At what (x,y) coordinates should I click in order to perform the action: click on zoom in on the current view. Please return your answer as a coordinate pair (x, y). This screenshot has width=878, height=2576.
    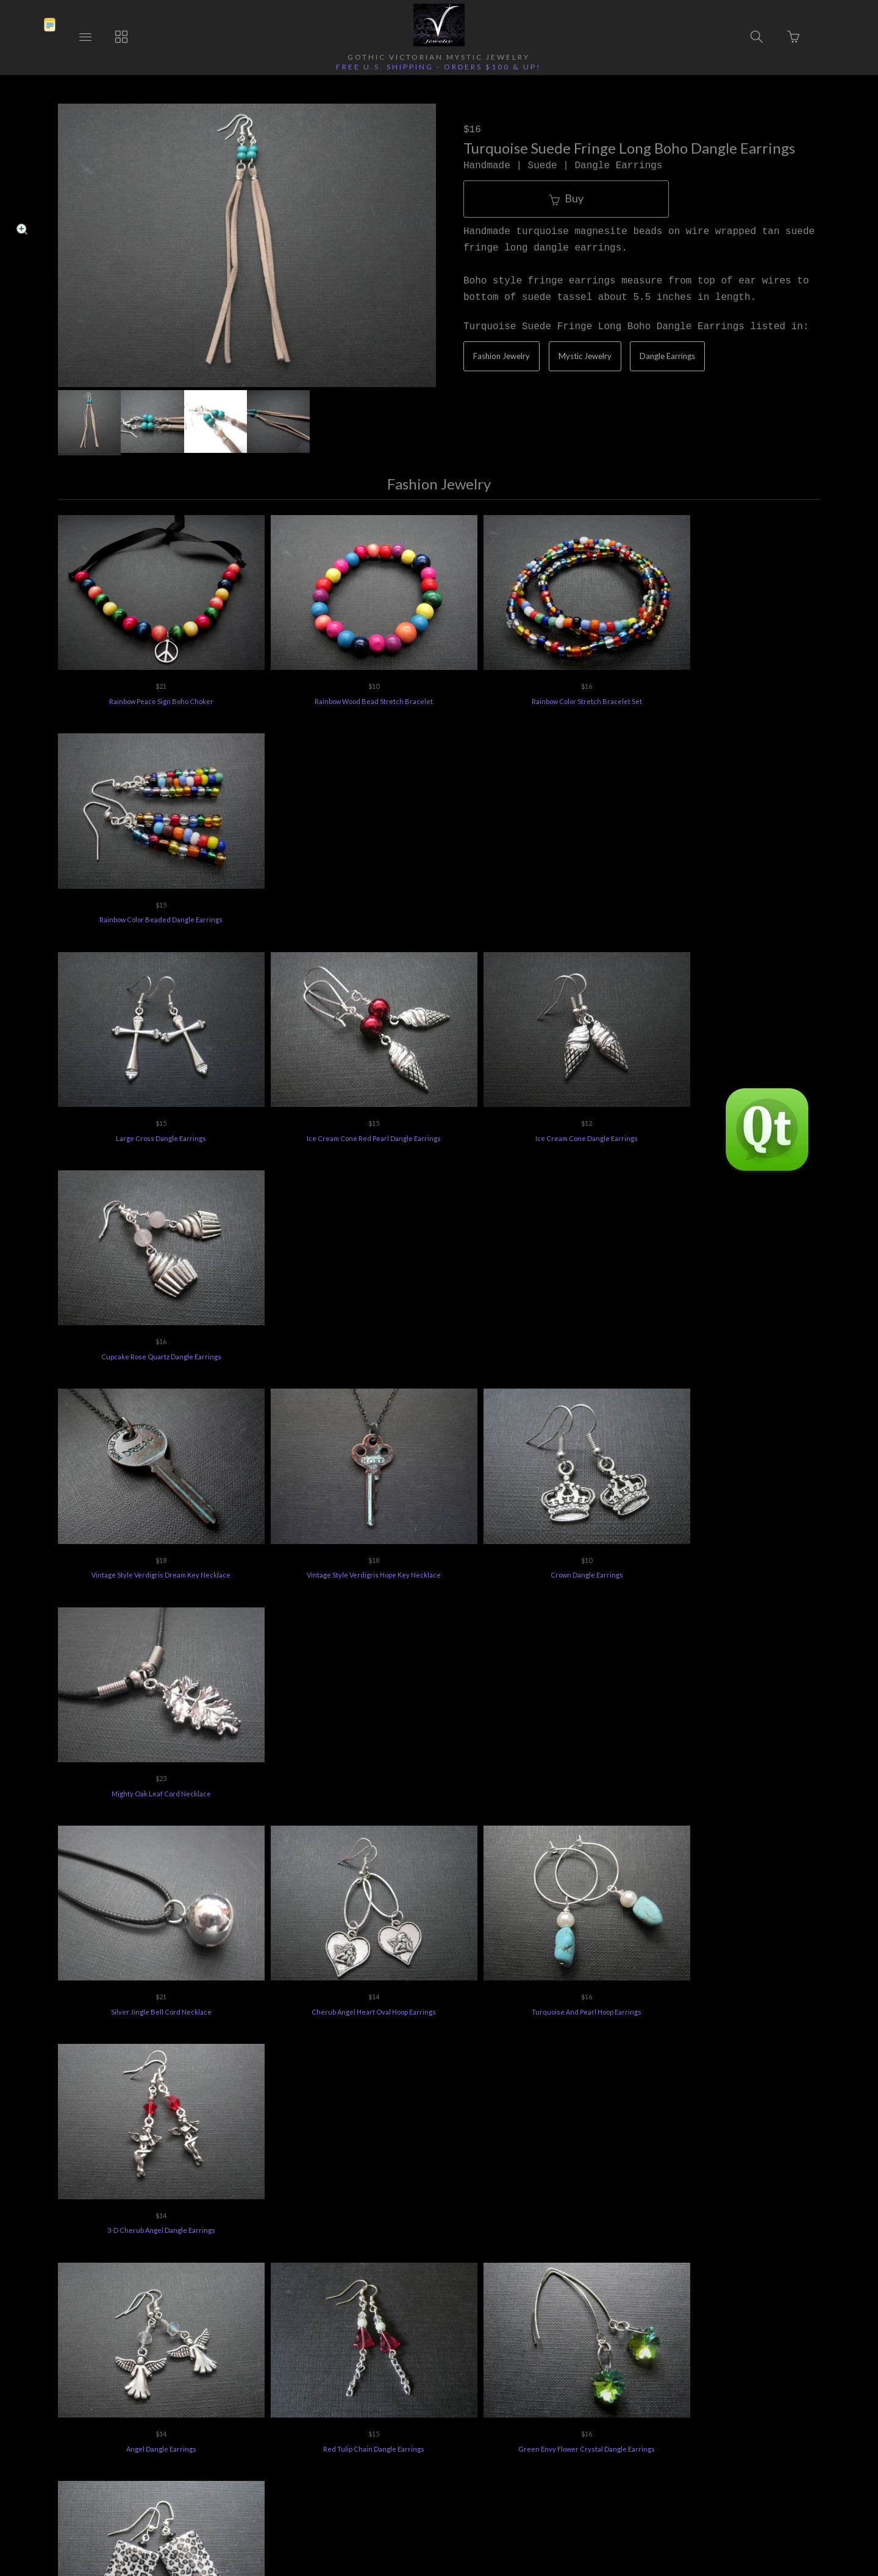
    Looking at the image, I should click on (22, 229).